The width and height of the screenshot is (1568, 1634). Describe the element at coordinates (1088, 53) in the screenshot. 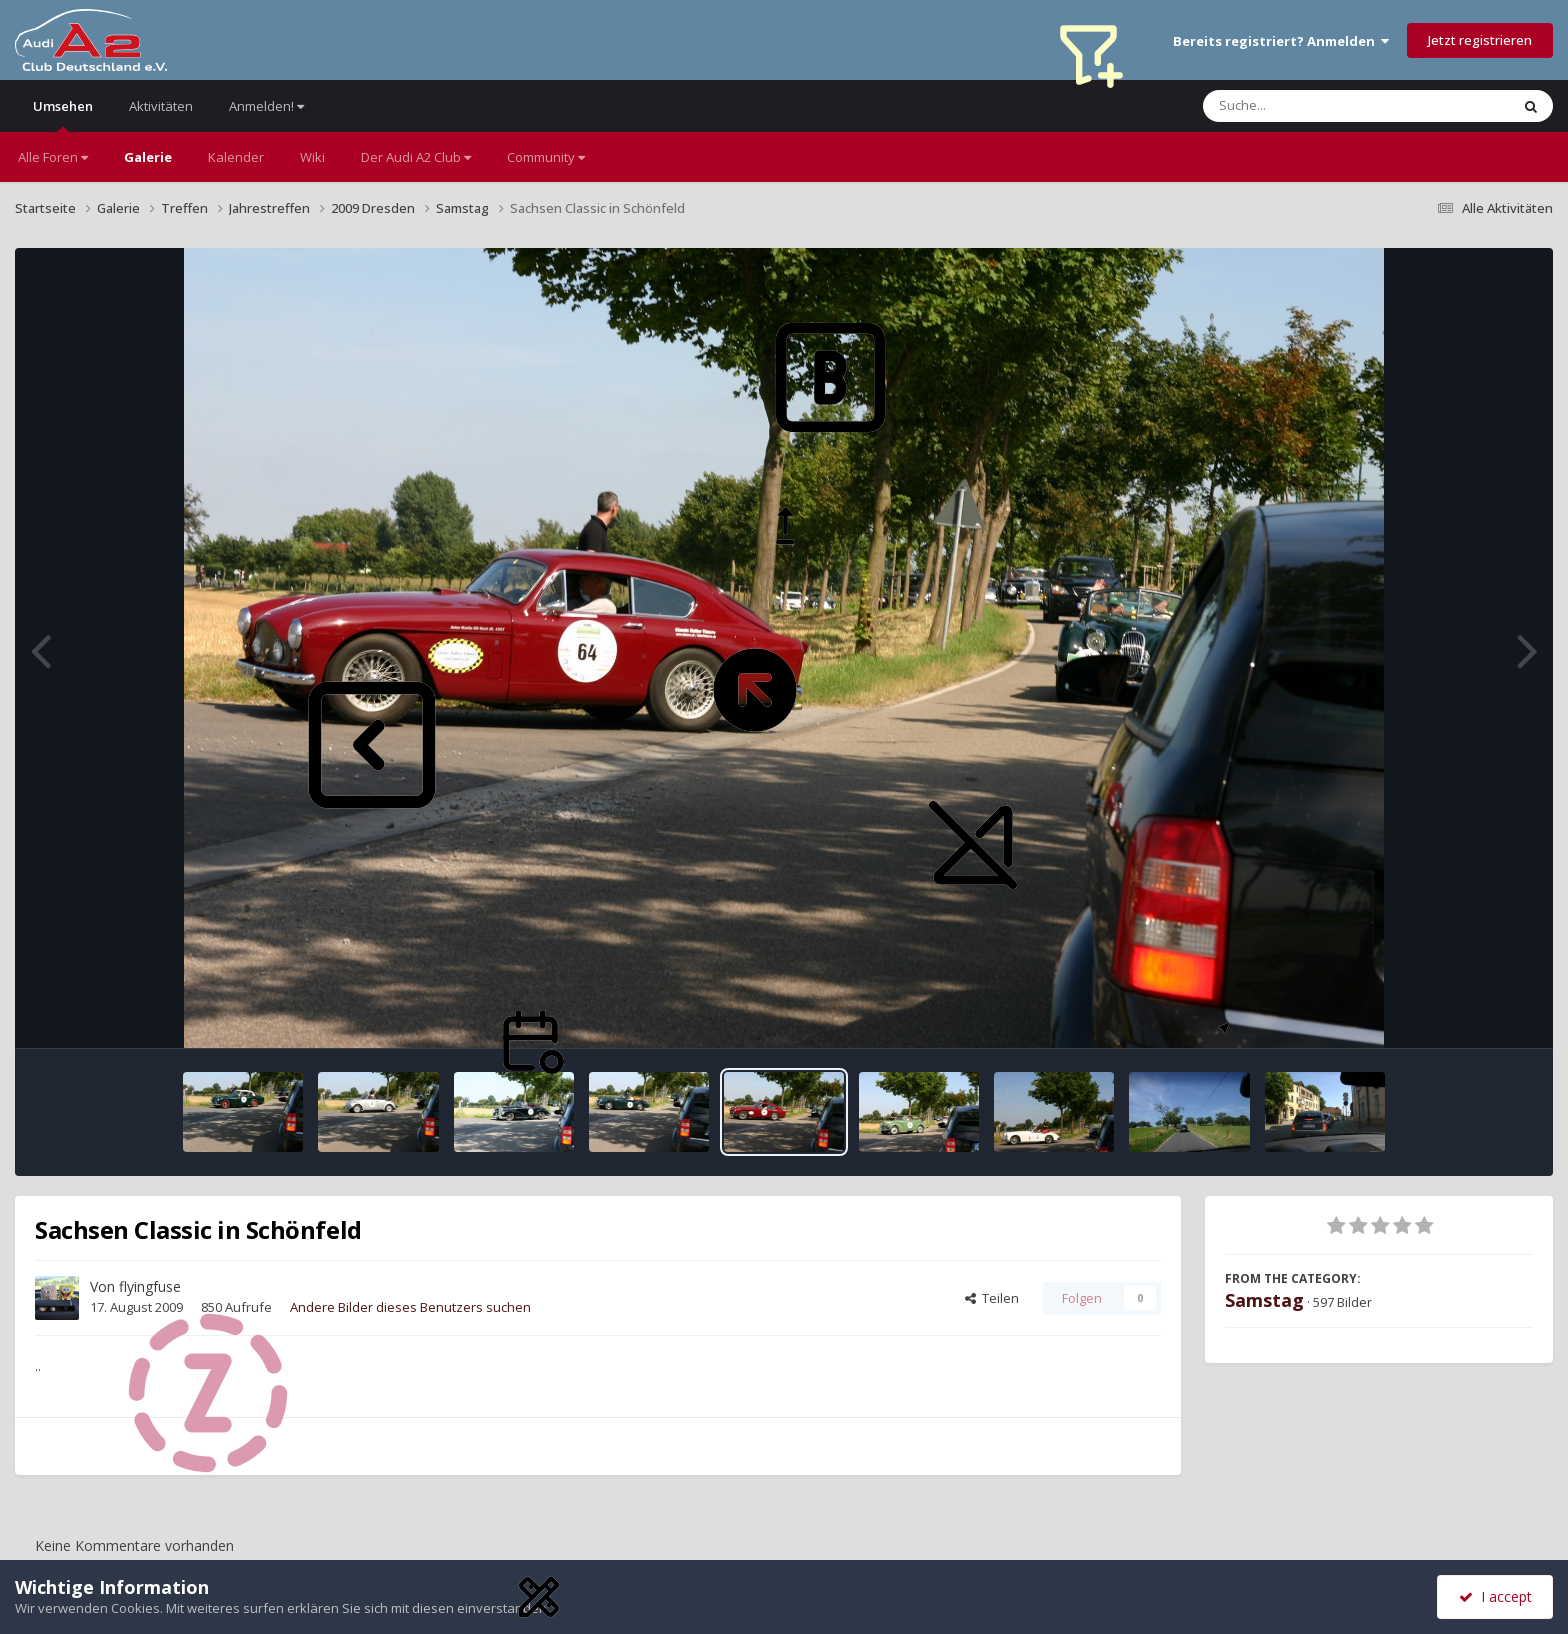

I see `add a new filter` at that location.